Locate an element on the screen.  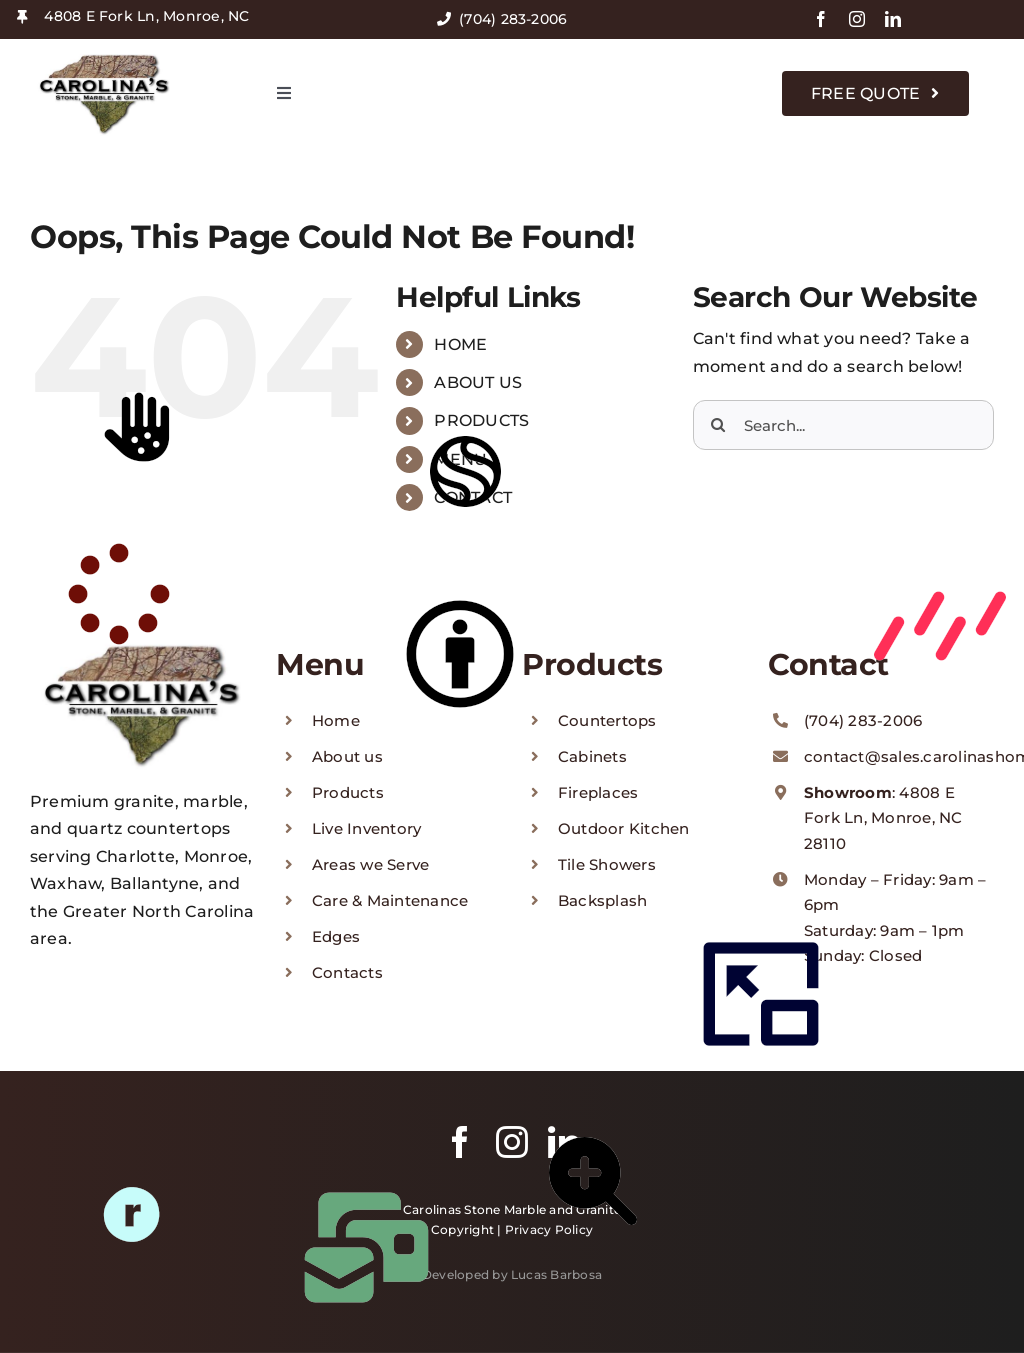
drizzle ORM logo is located at coordinates (940, 626).